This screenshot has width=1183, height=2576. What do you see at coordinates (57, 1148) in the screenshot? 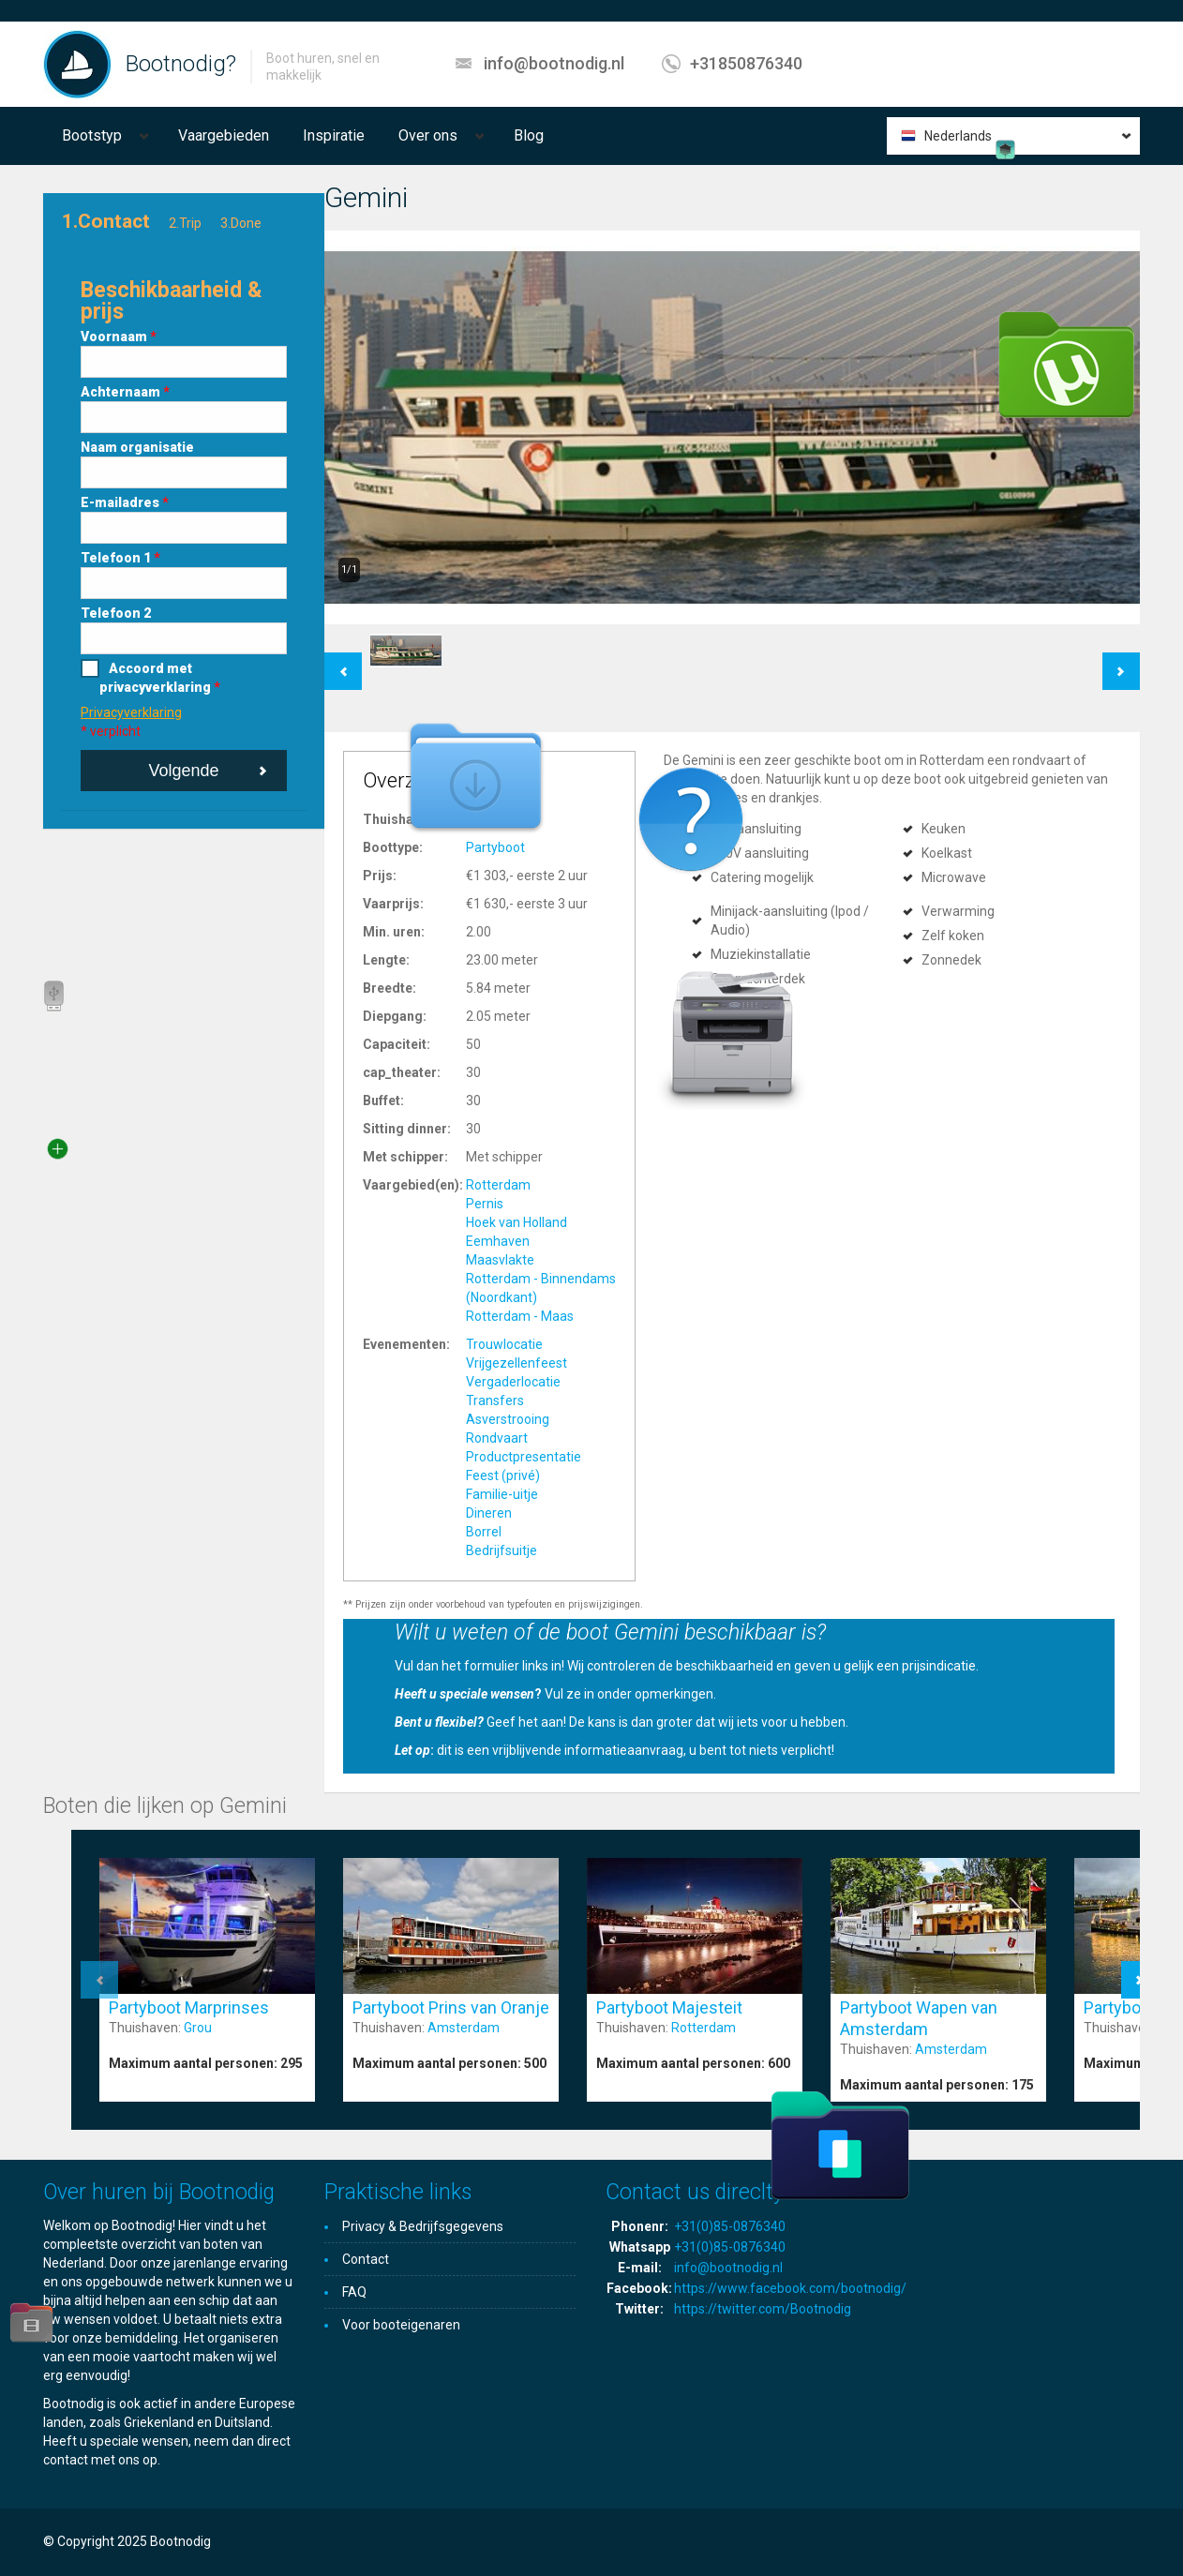
I see `add a new item` at bounding box center [57, 1148].